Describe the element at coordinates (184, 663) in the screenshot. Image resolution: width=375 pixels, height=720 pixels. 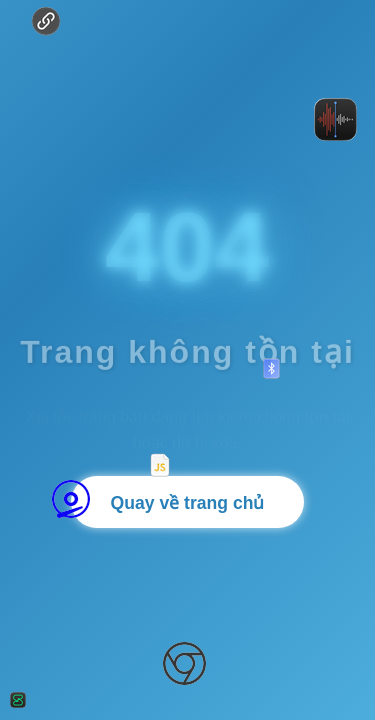
I see `open google chrome browser` at that location.